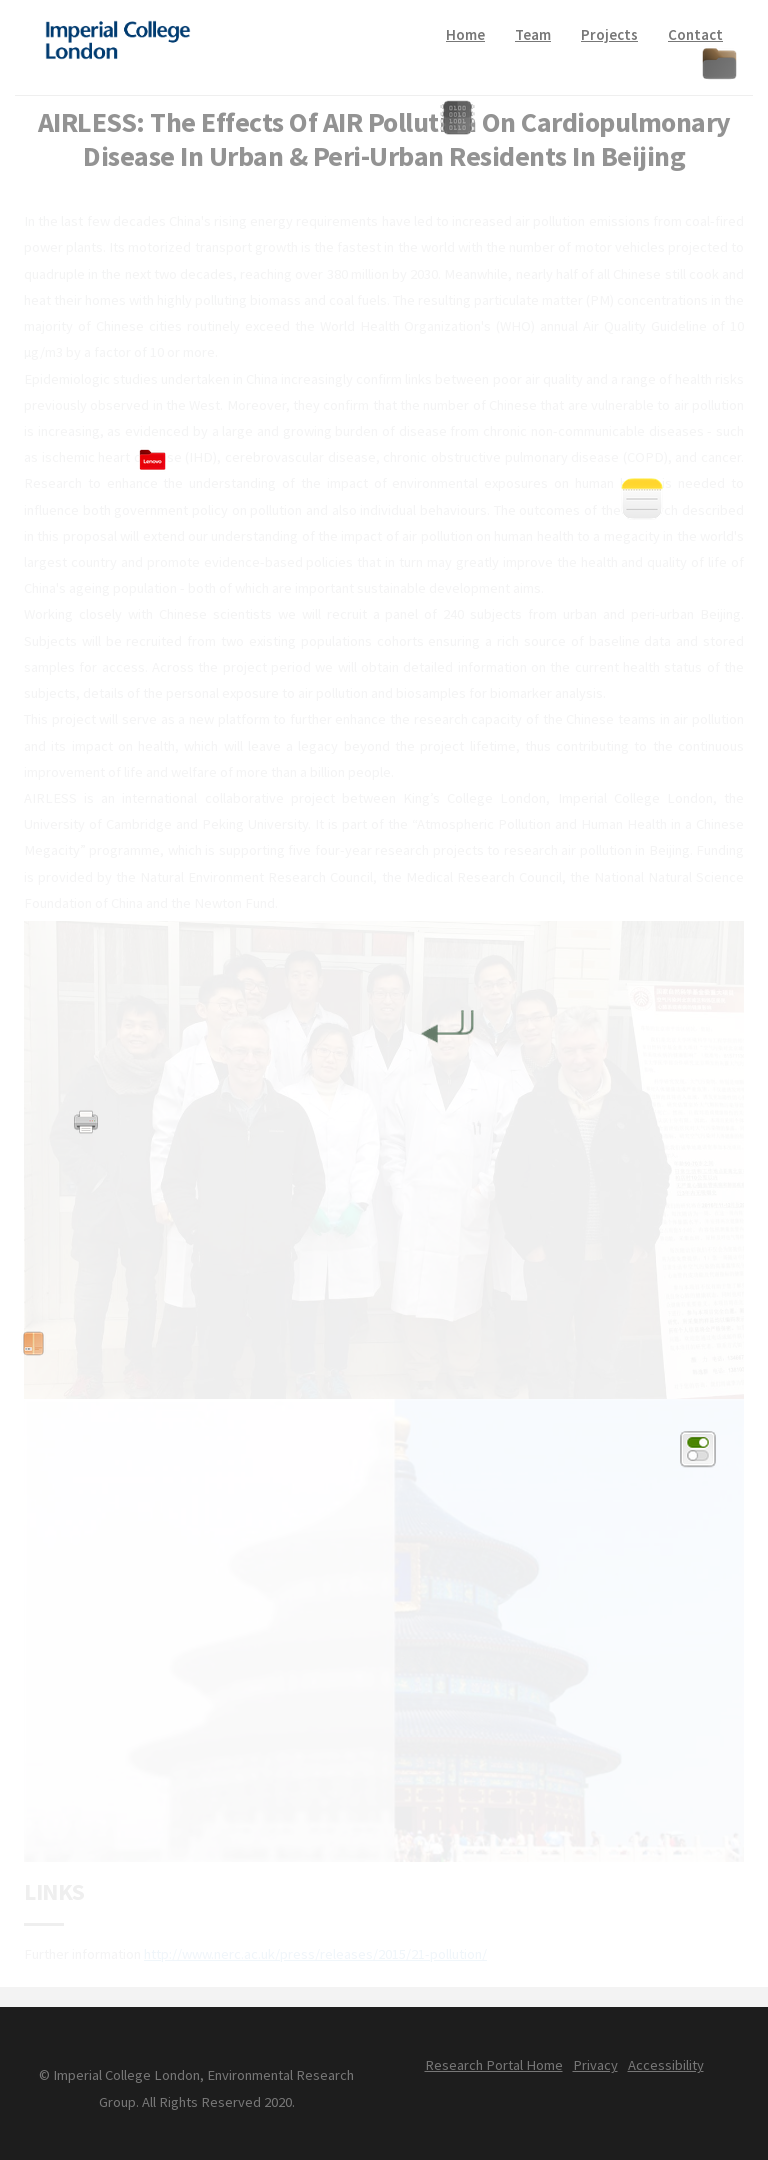 The width and height of the screenshot is (768, 2160). What do you see at coordinates (457, 117) in the screenshot?
I see `firmware file or binary data` at bounding box center [457, 117].